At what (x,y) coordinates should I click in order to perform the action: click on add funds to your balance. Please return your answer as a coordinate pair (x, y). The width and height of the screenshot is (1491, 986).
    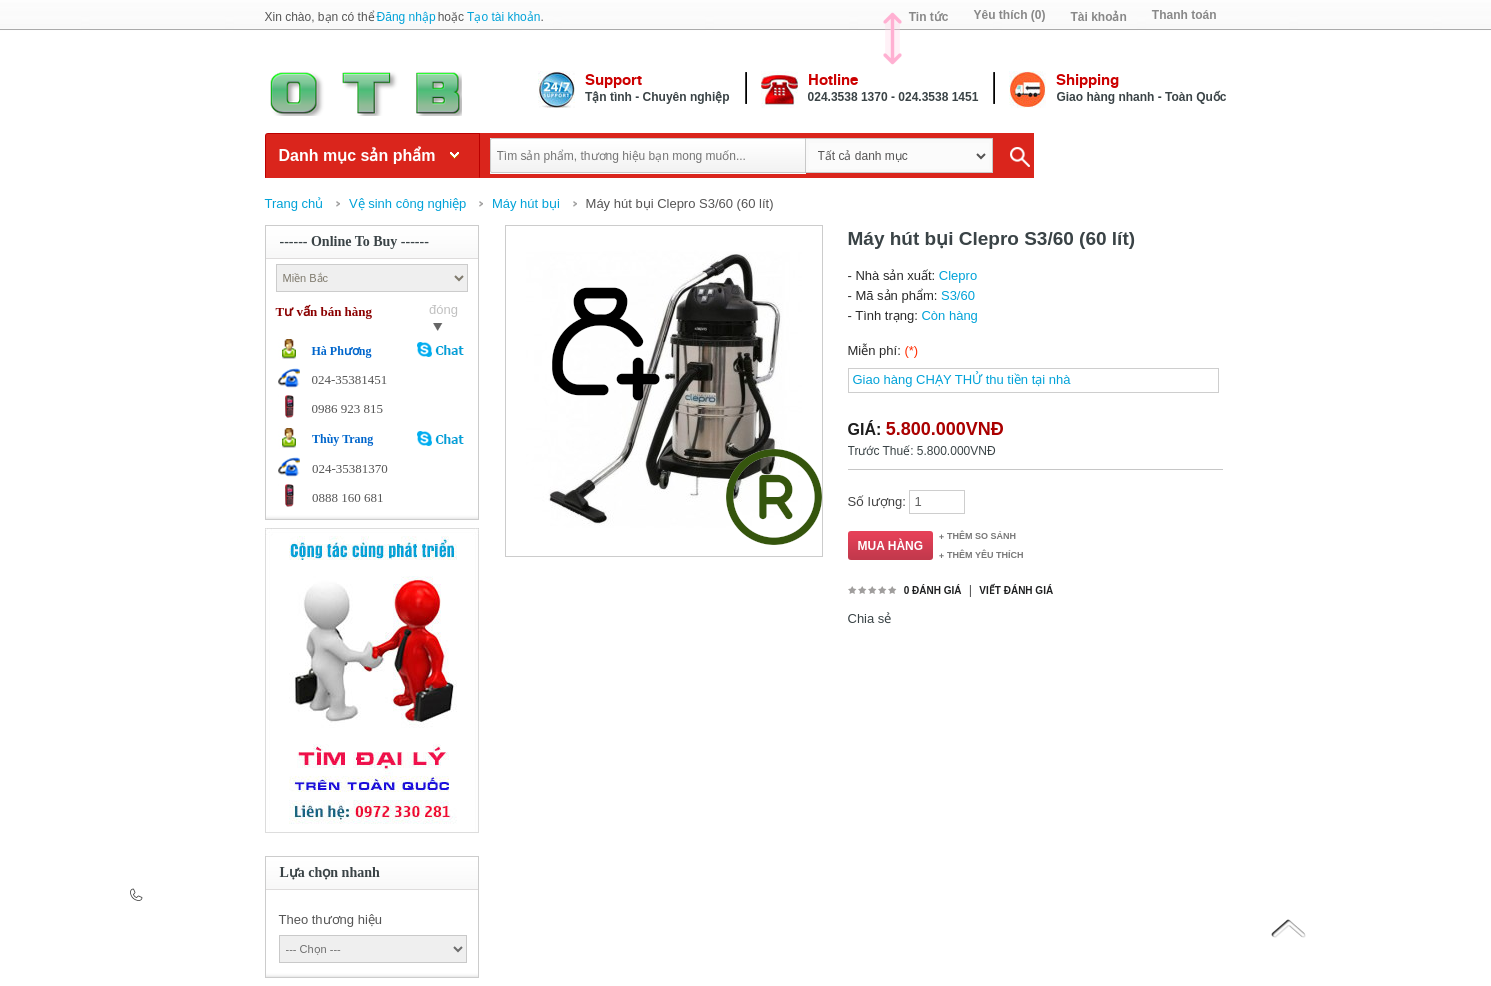
    Looking at the image, I should click on (600, 341).